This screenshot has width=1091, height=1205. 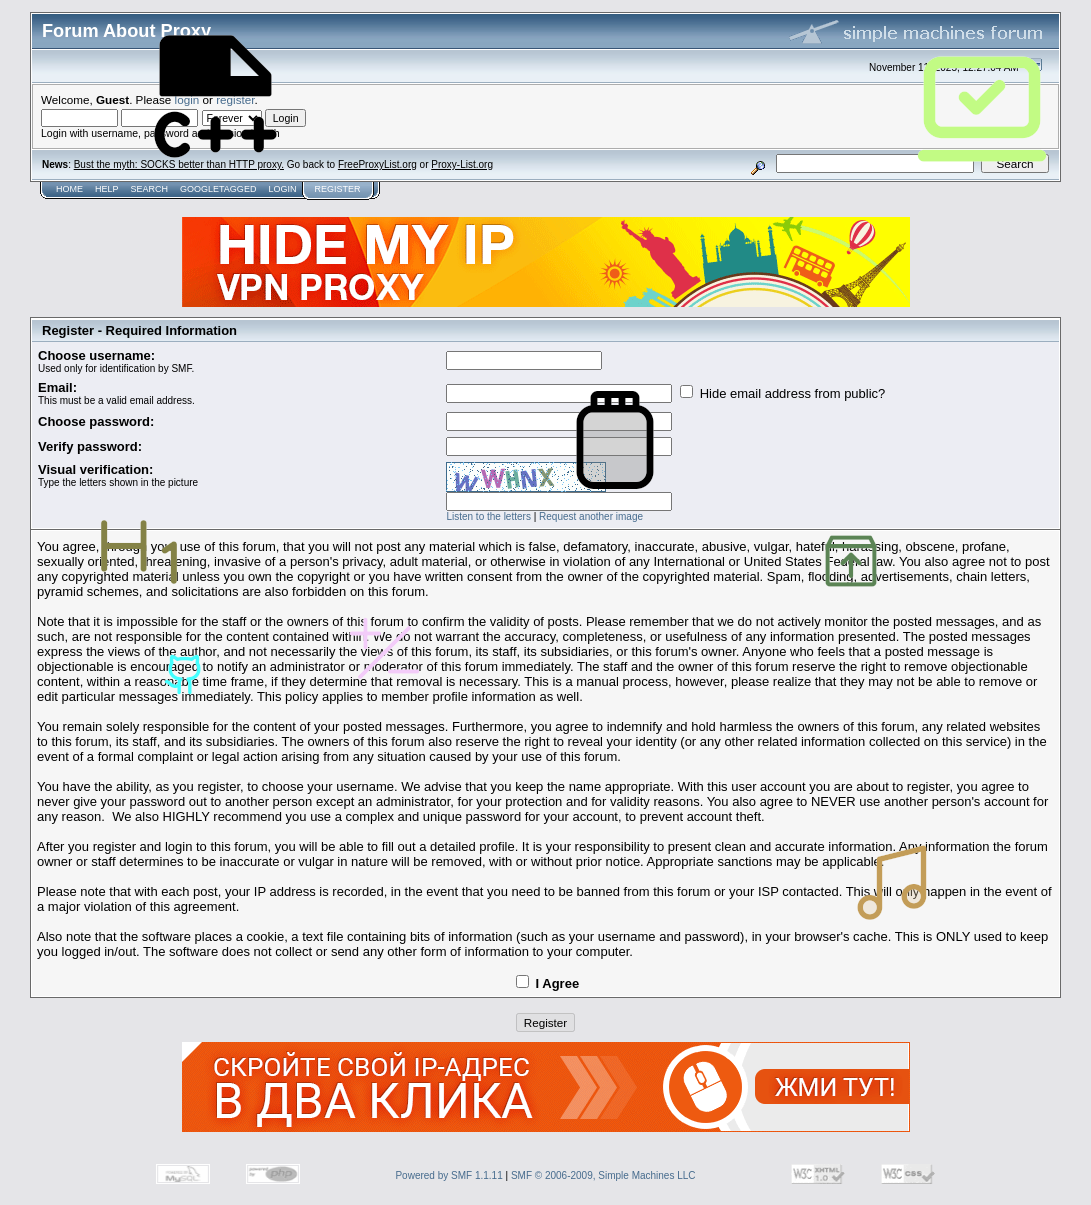 I want to click on format text as heading level 1, so click(x=137, y=550).